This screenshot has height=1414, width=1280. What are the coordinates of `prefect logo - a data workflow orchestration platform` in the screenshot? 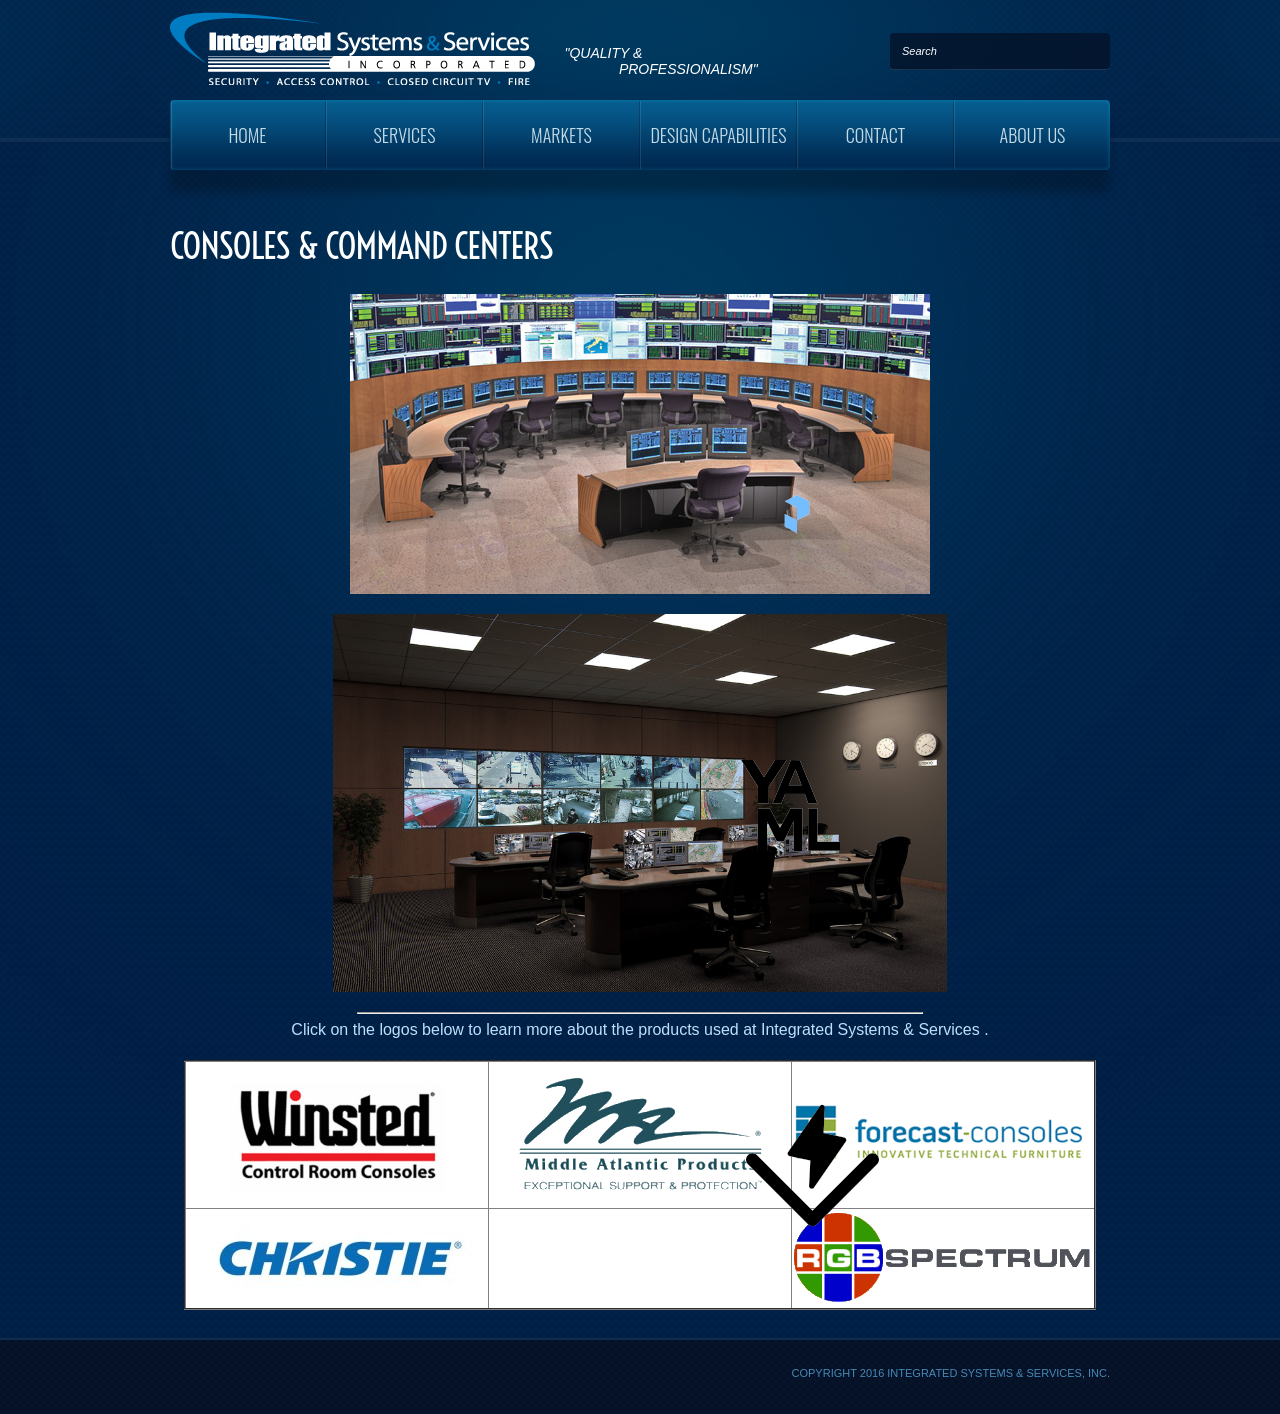 It's located at (797, 514).